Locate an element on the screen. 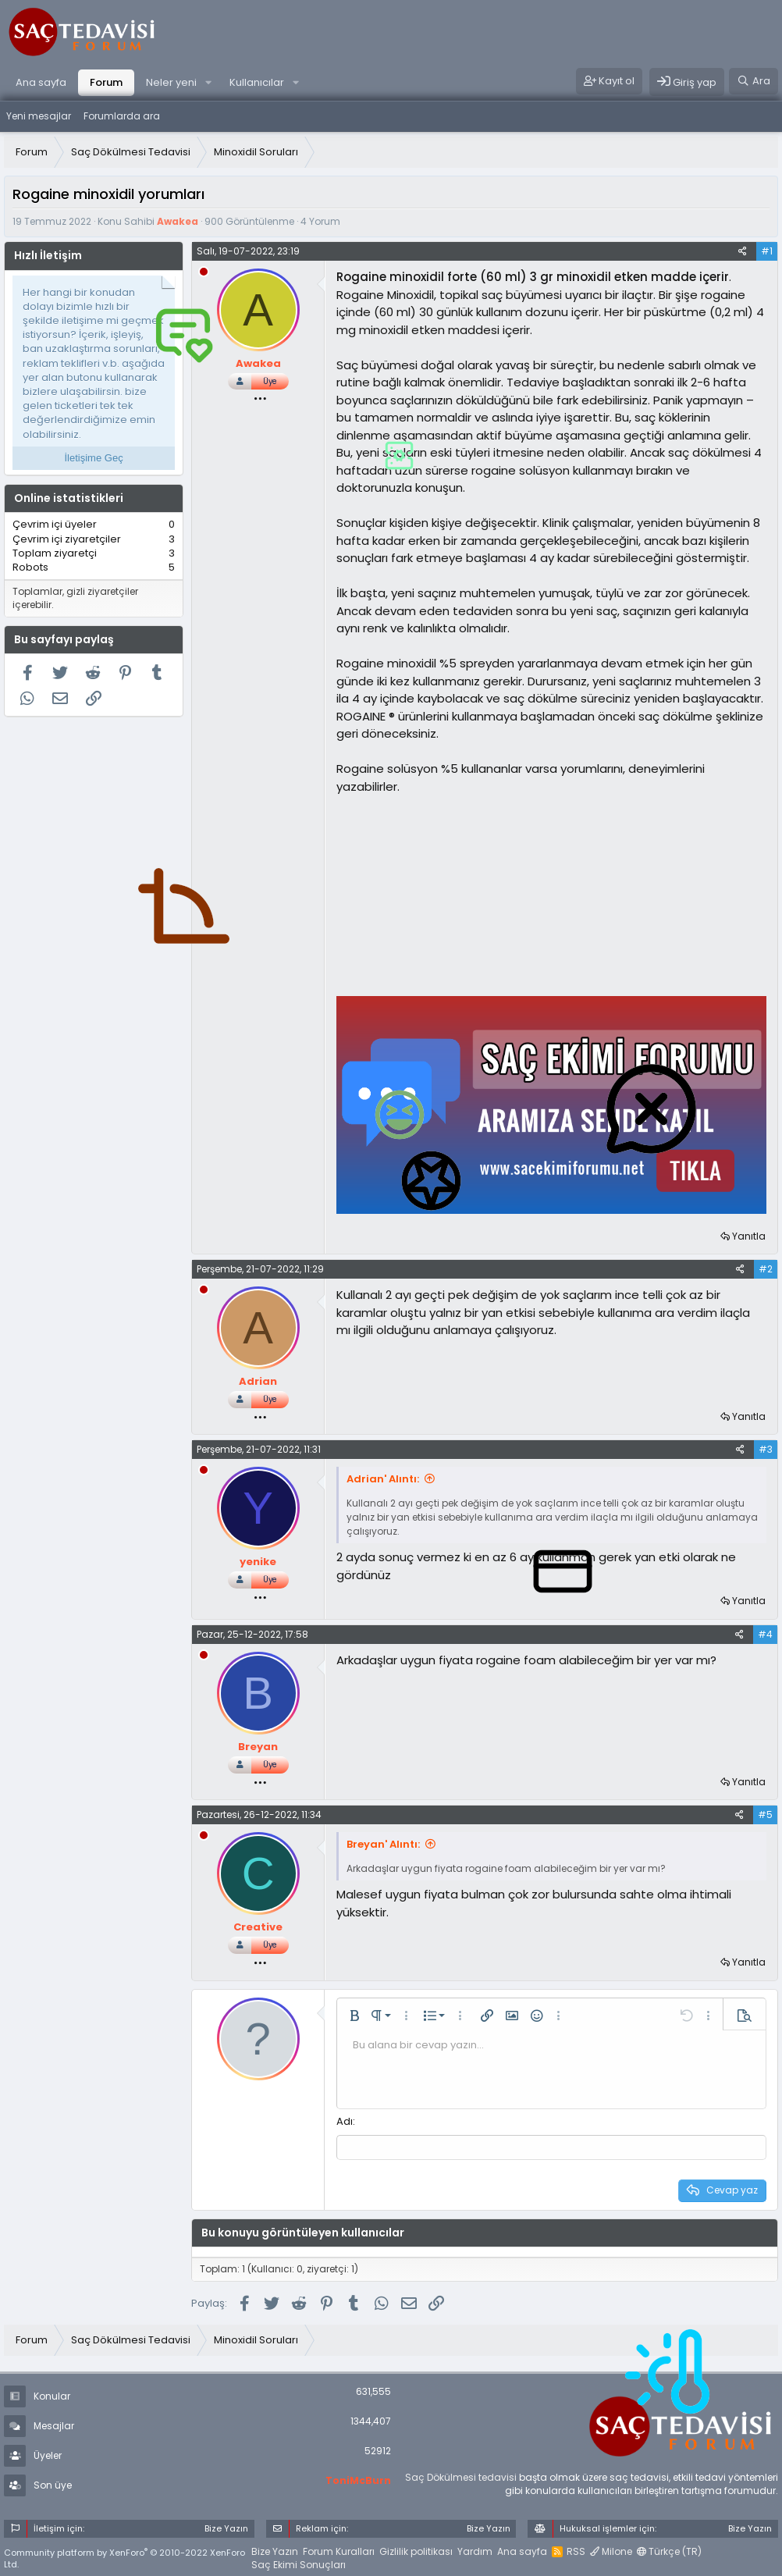  react with a laughing emoji is located at coordinates (400, 1115).